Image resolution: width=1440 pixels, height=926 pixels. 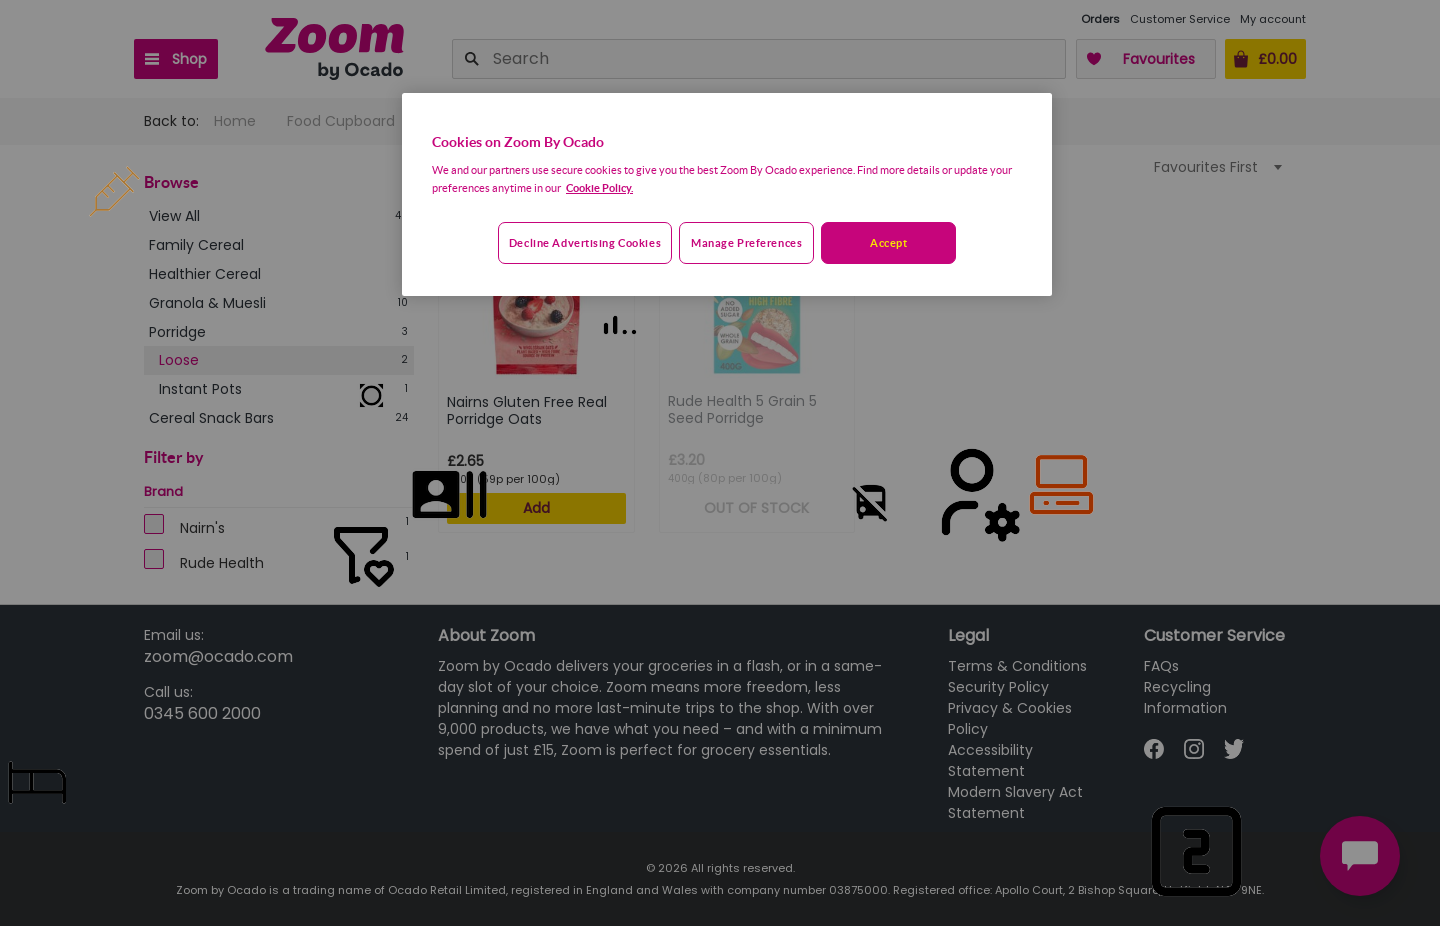 What do you see at coordinates (871, 503) in the screenshot?
I see `no bus transfer available at this stop` at bounding box center [871, 503].